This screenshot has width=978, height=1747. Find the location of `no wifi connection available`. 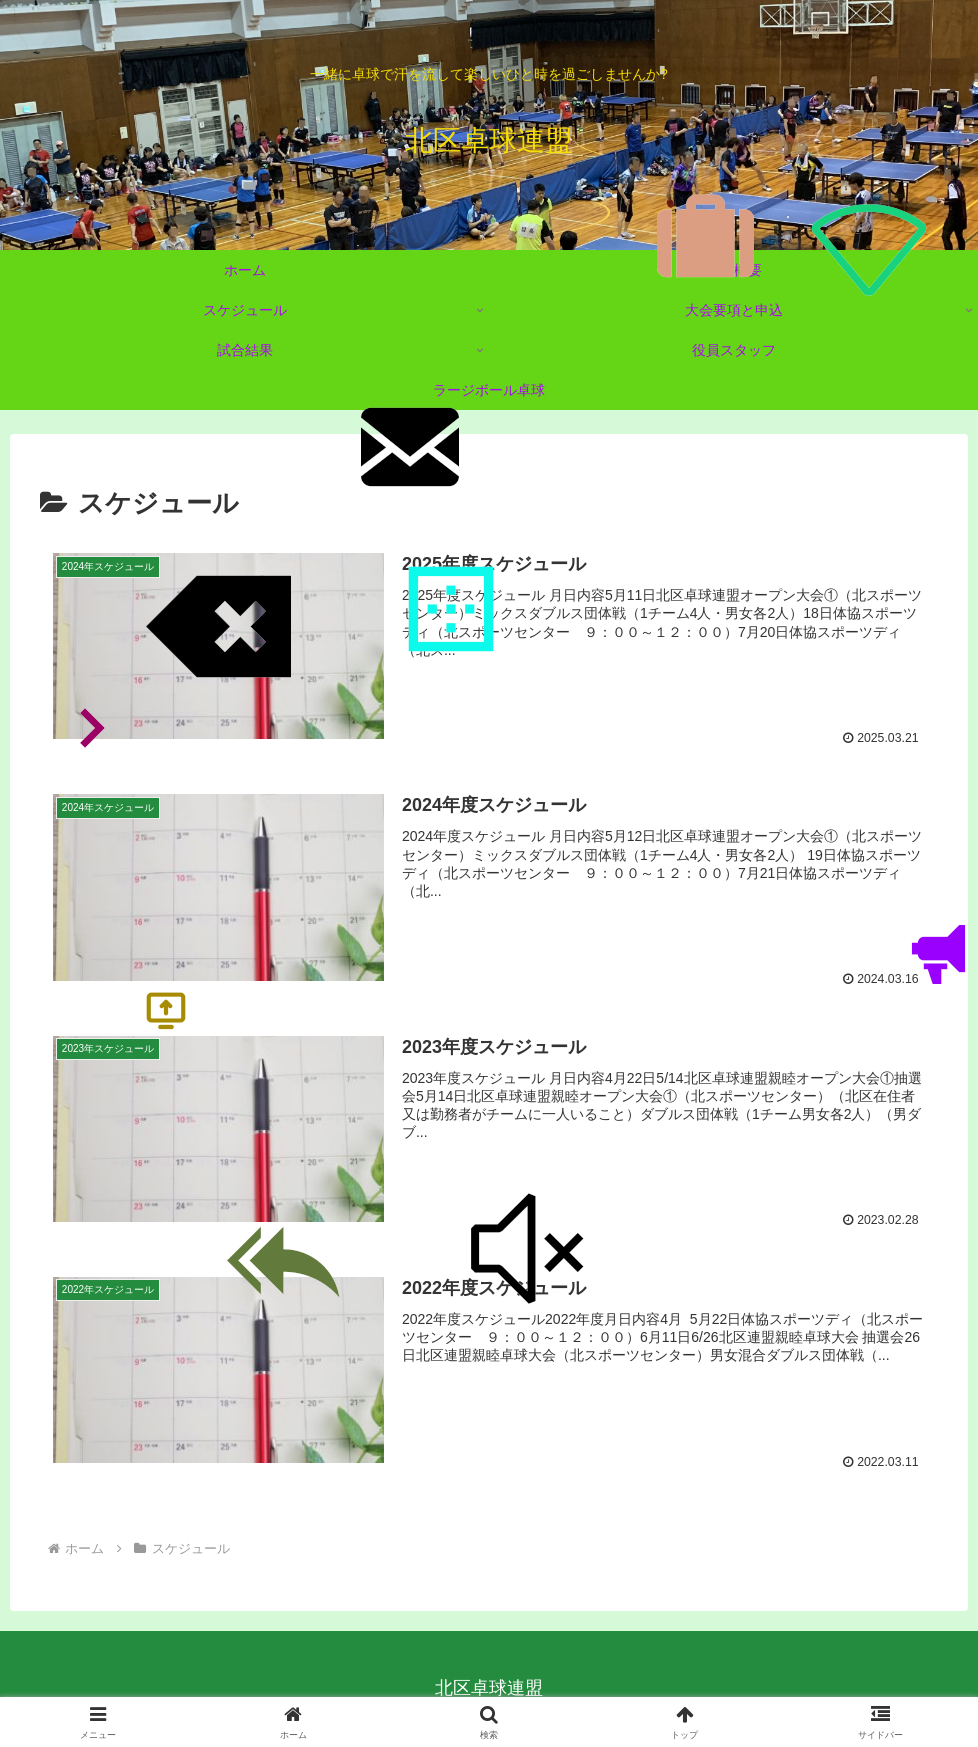

no wifi connection available is located at coordinates (869, 250).